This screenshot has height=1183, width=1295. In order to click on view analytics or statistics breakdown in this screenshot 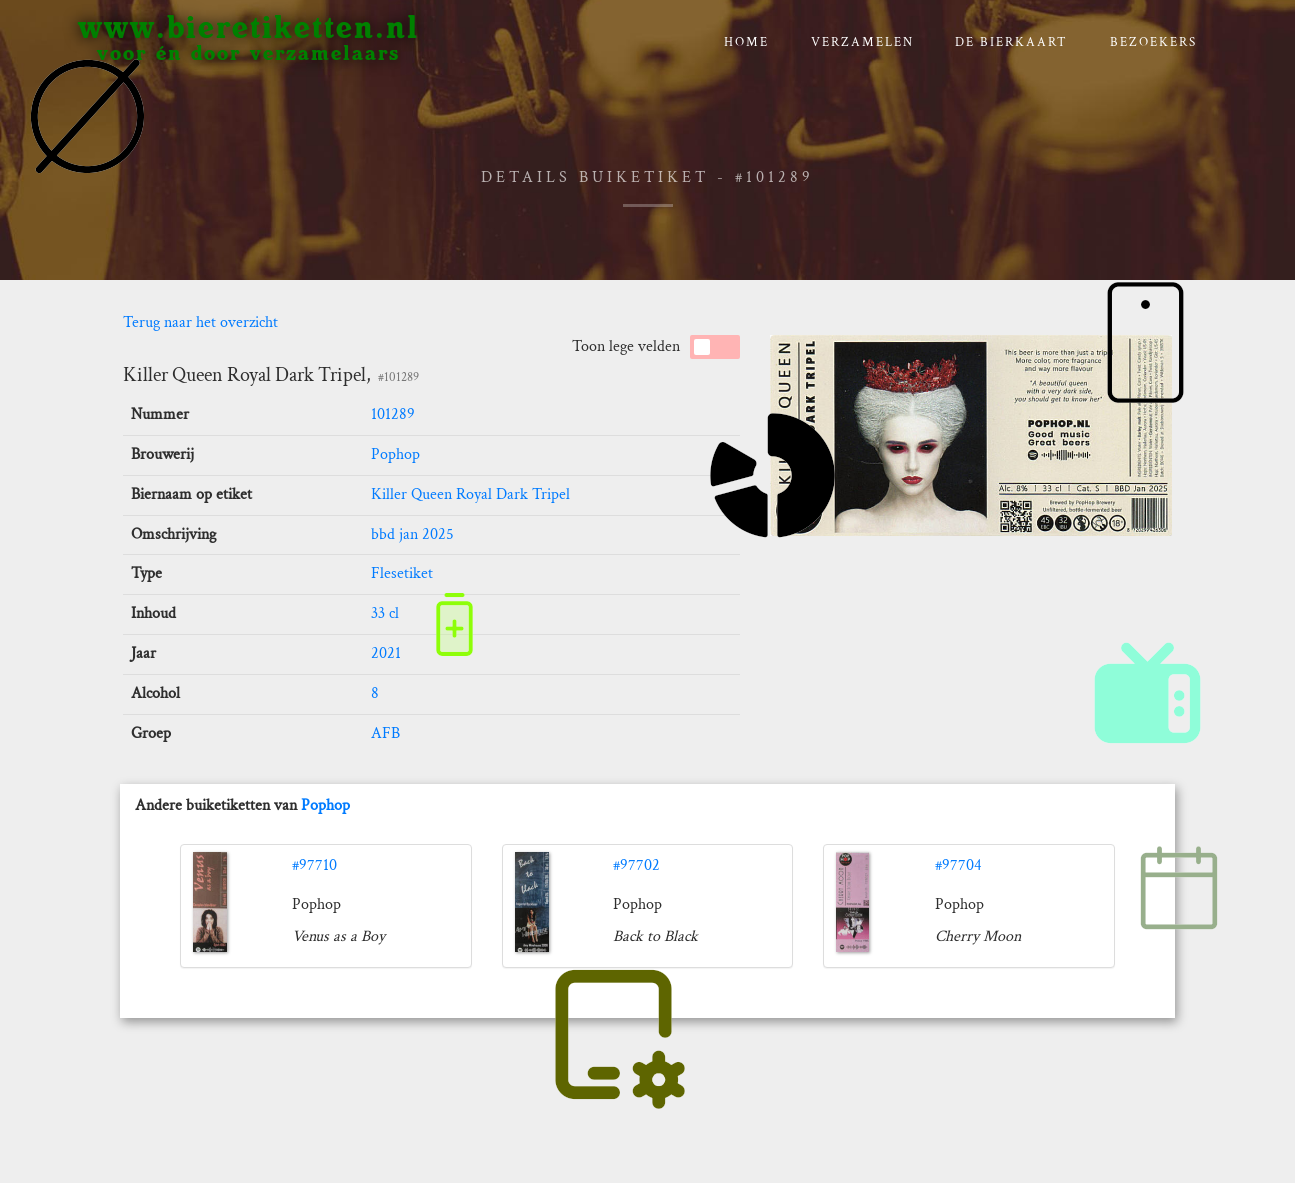, I will do `click(772, 475)`.